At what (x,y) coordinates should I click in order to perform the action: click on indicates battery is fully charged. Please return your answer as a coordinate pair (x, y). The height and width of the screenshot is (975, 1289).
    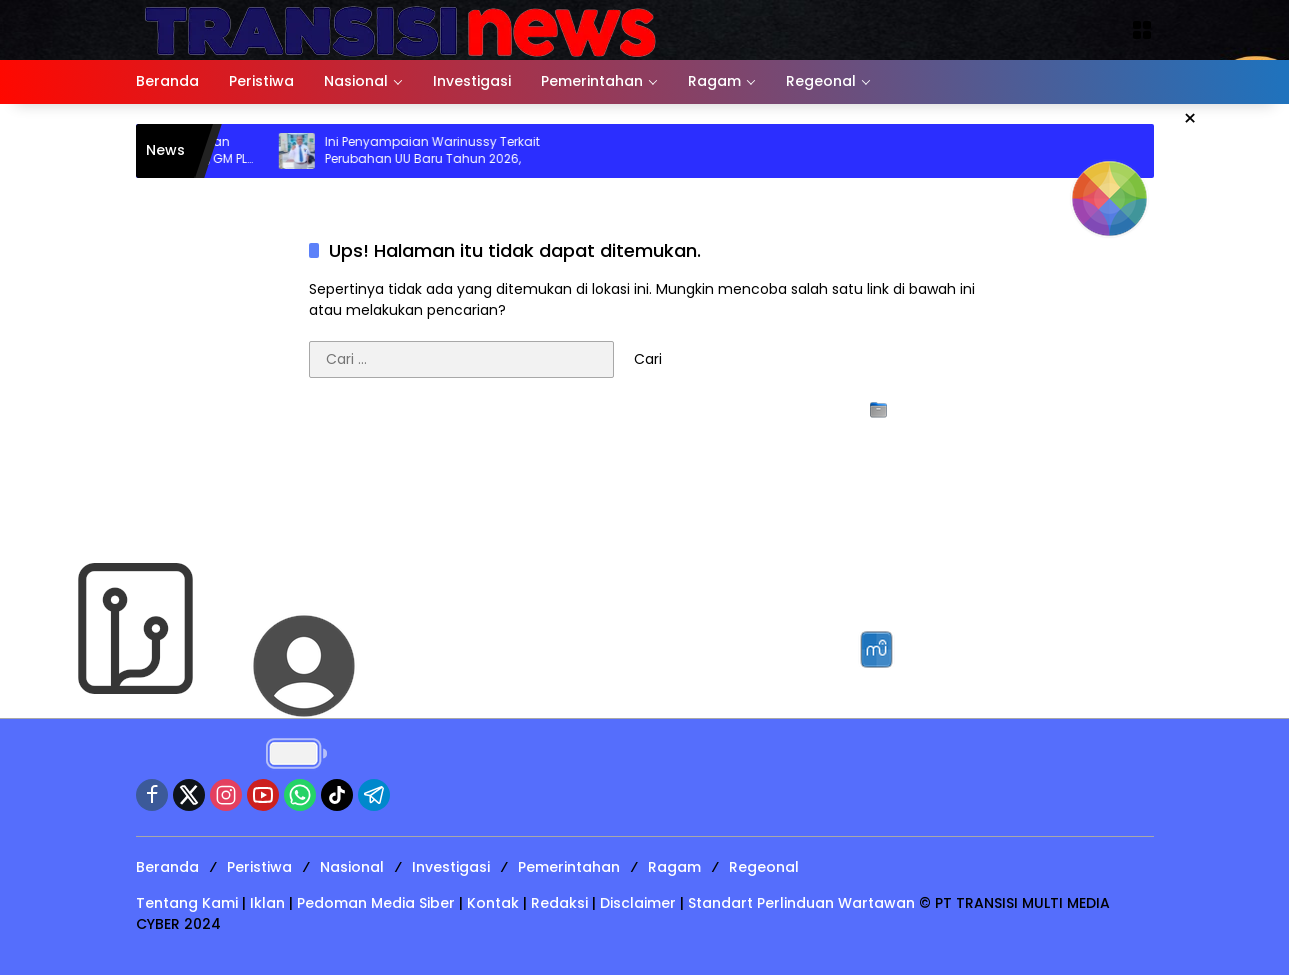
    Looking at the image, I should click on (296, 753).